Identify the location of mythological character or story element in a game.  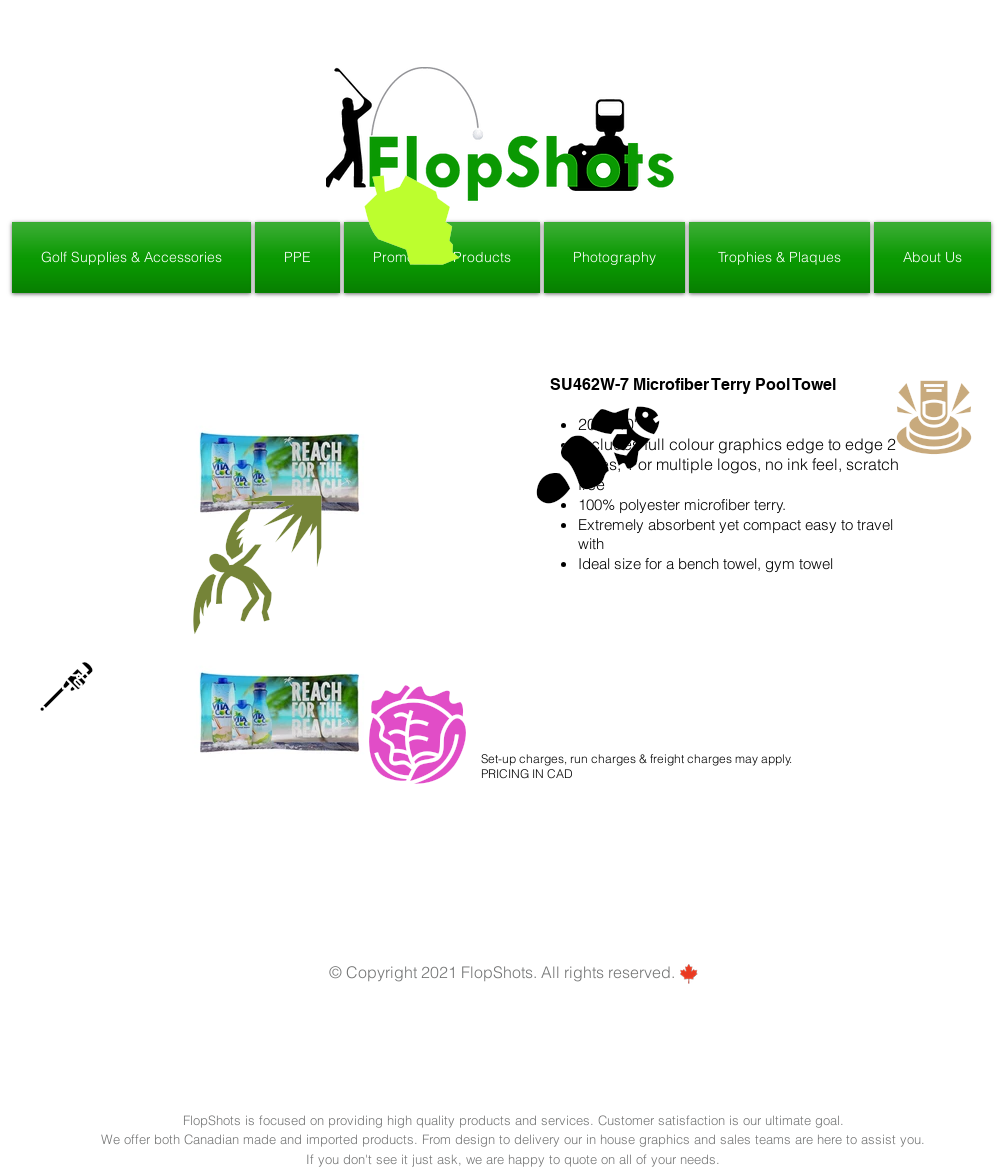
(252, 565).